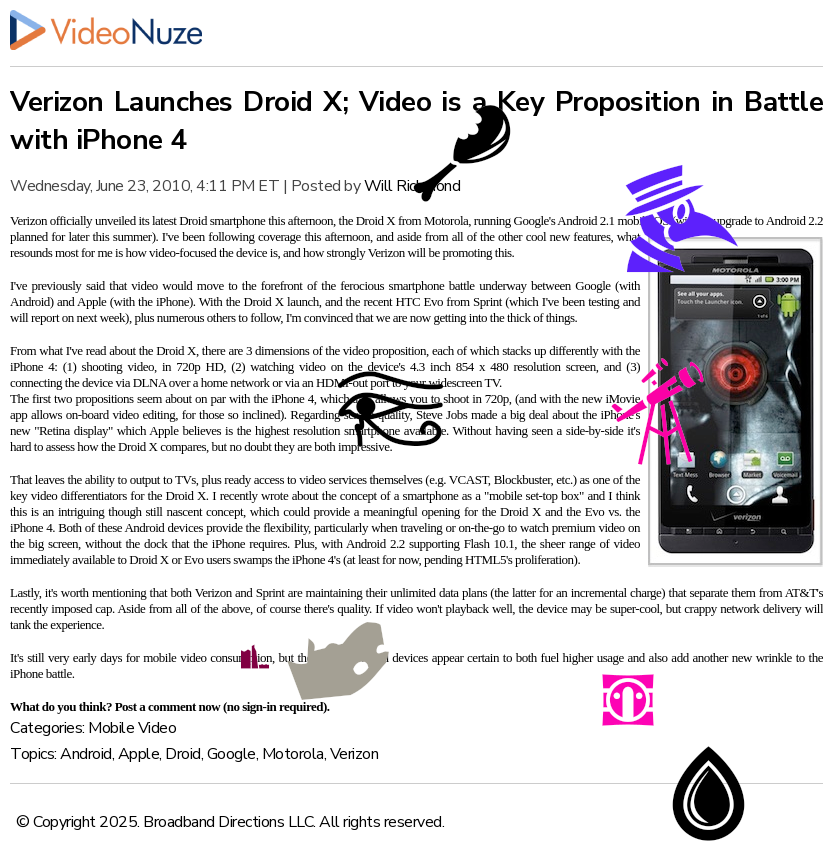 This screenshot has height=852, width=833. Describe the element at coordinates (255, 655) in the screenshot. I see `dam or hydroelectric structure in a game interface` at that location.